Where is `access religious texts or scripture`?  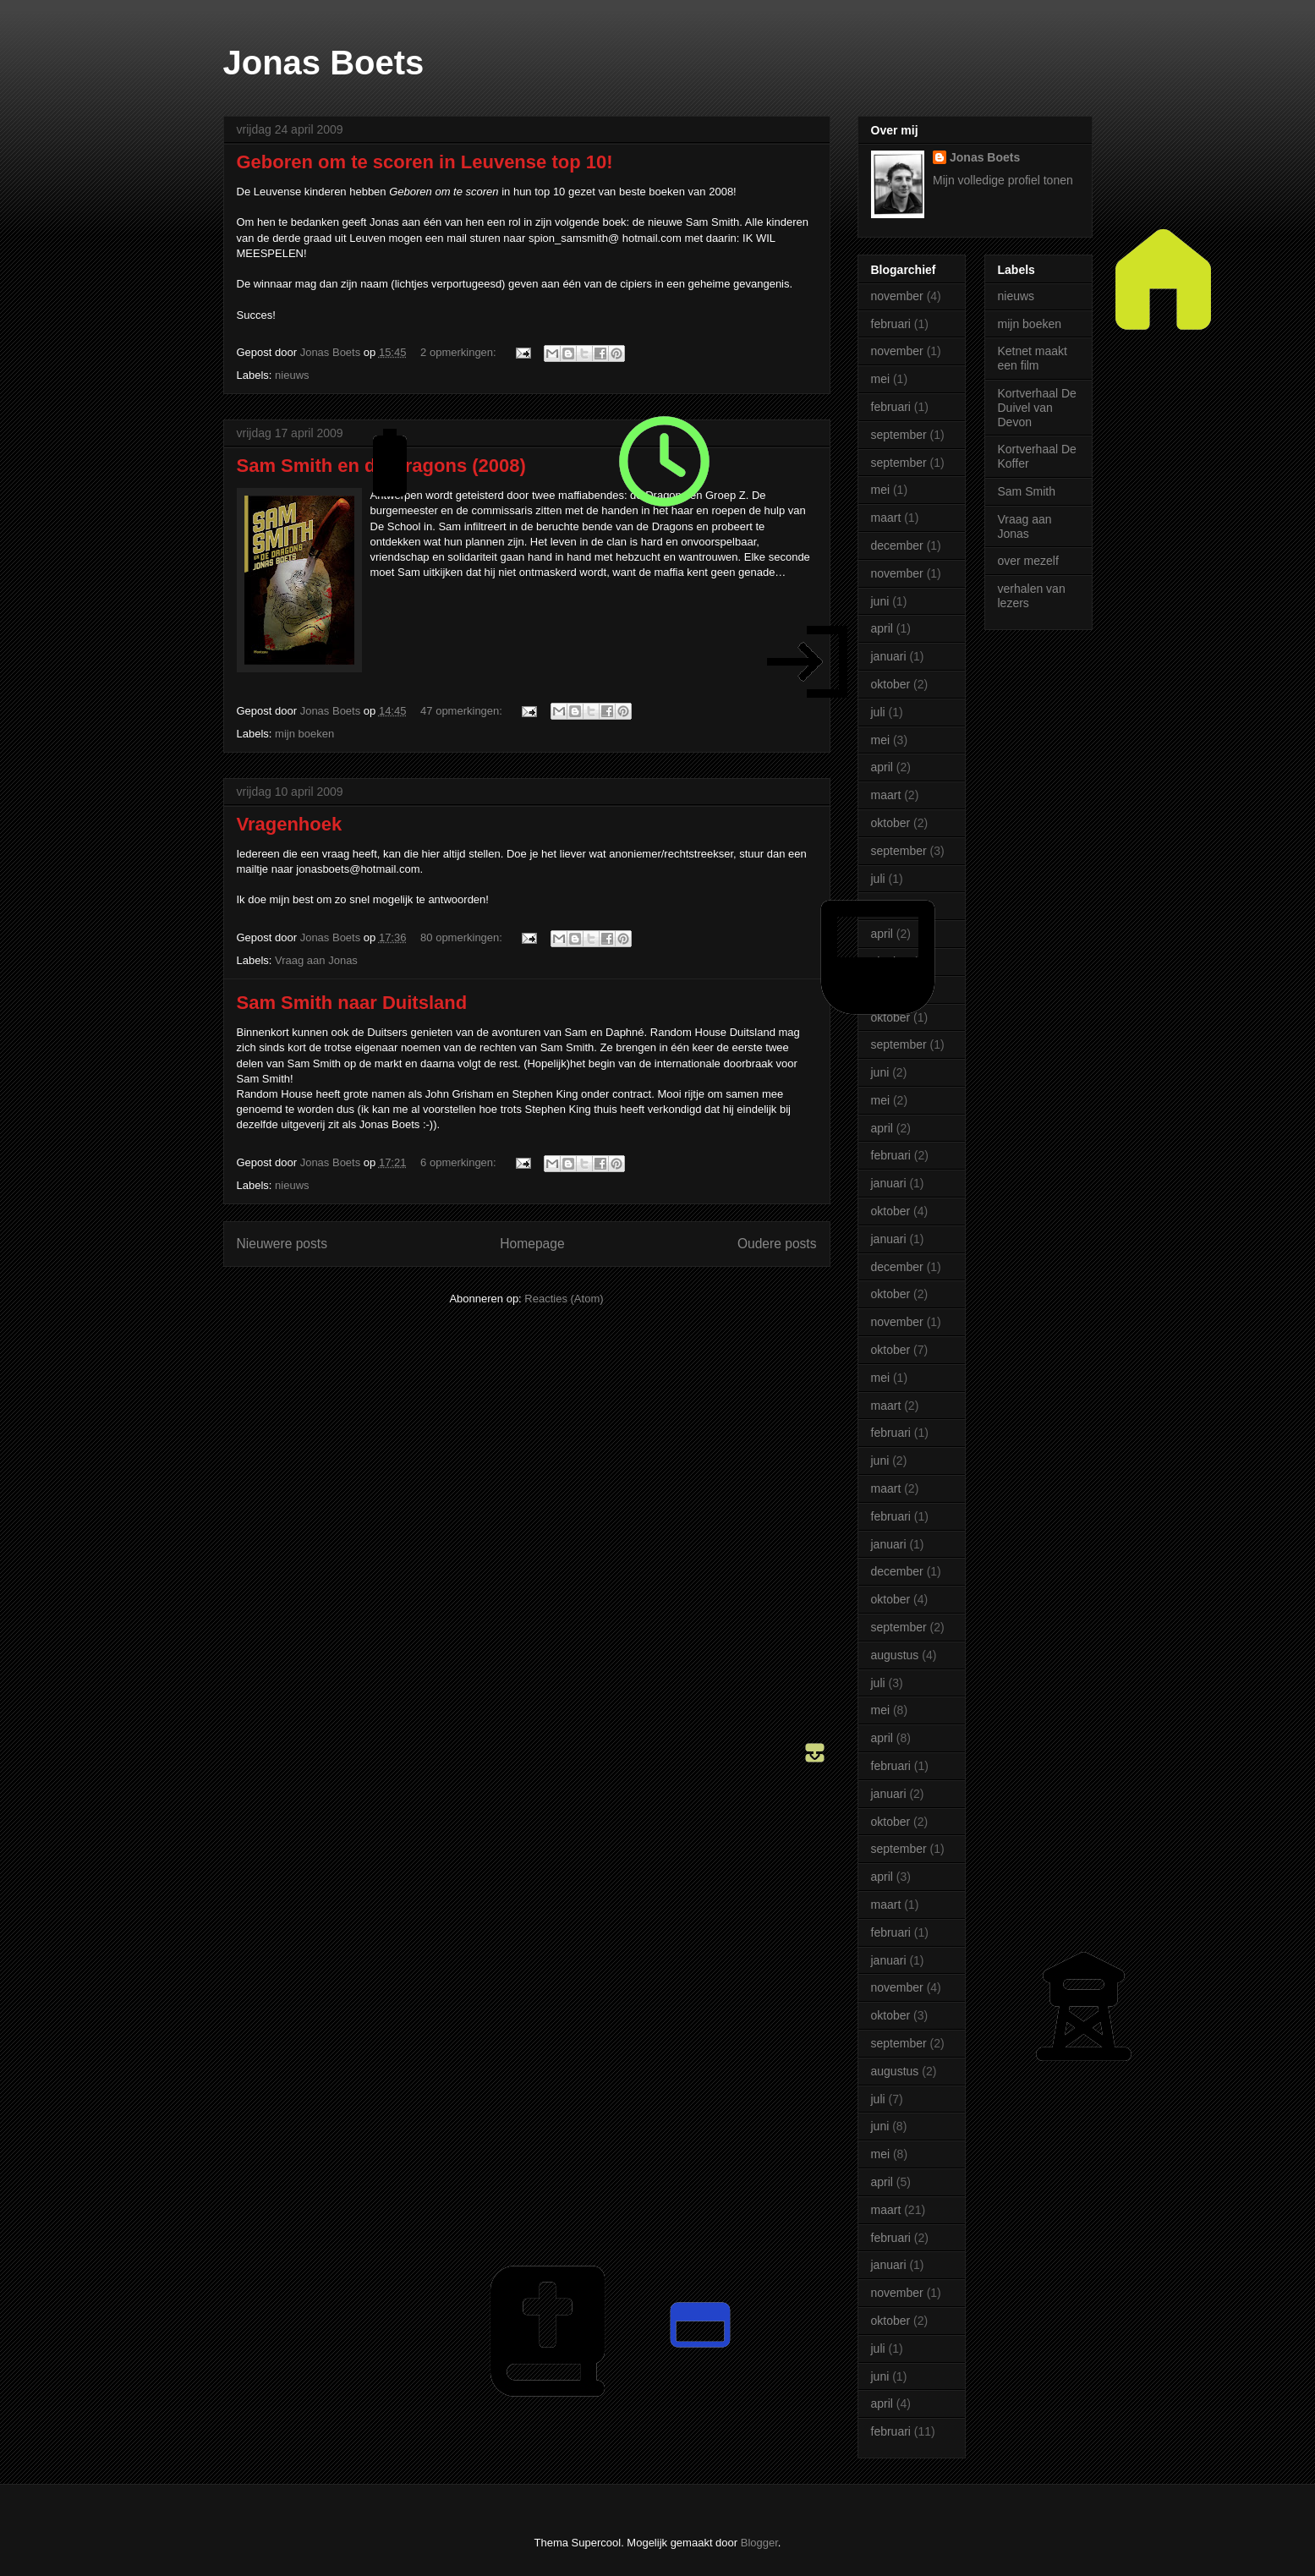
access religious texts or scripture is located at coordinates (547, 2331).